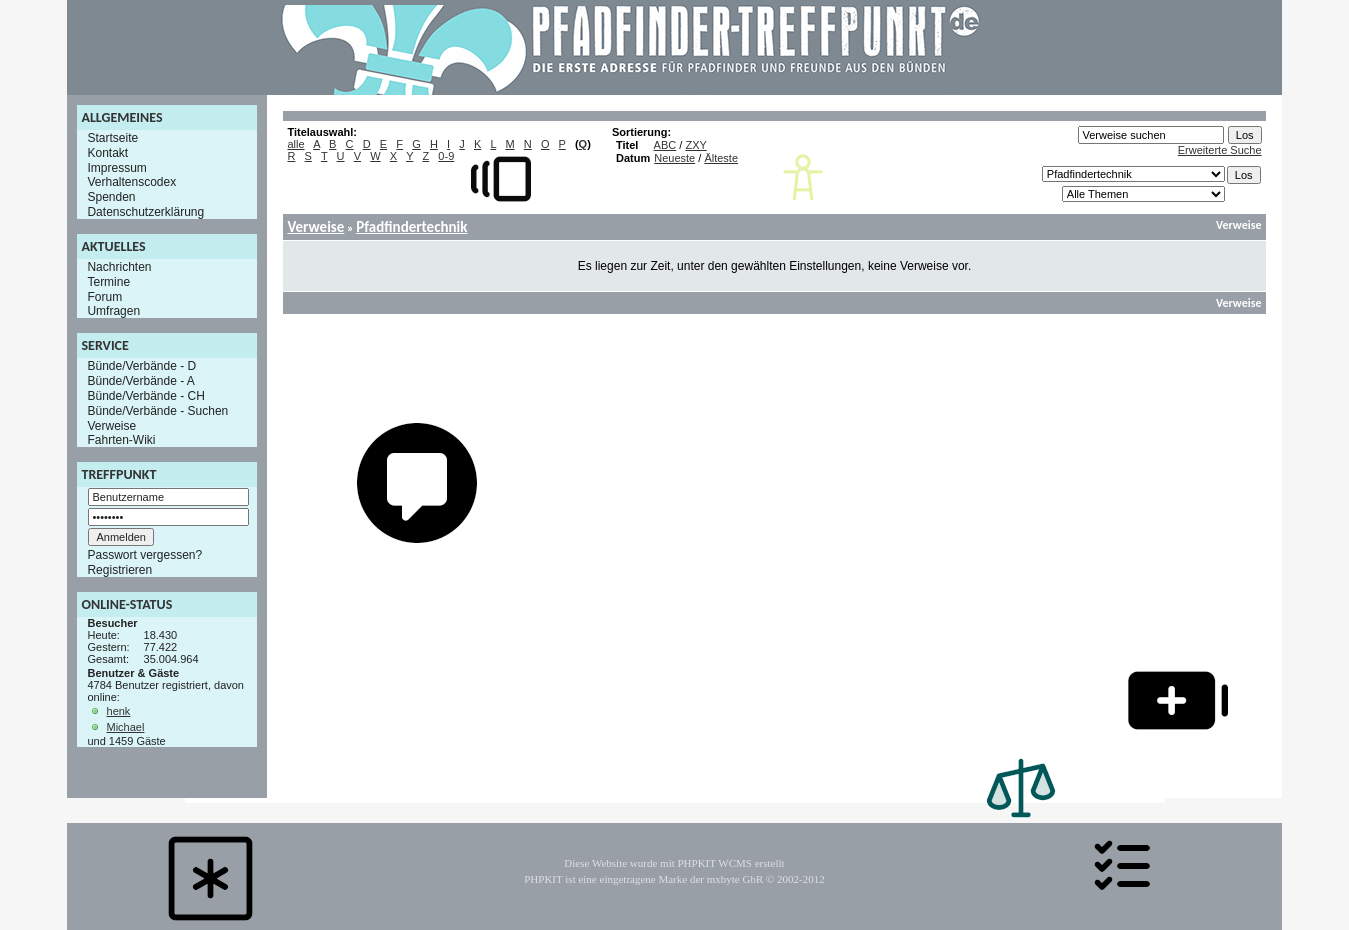  What do you see at coordinates (417, 483) in the screenshot?
I see `view discussion feed` at bounding box center [417, 483].